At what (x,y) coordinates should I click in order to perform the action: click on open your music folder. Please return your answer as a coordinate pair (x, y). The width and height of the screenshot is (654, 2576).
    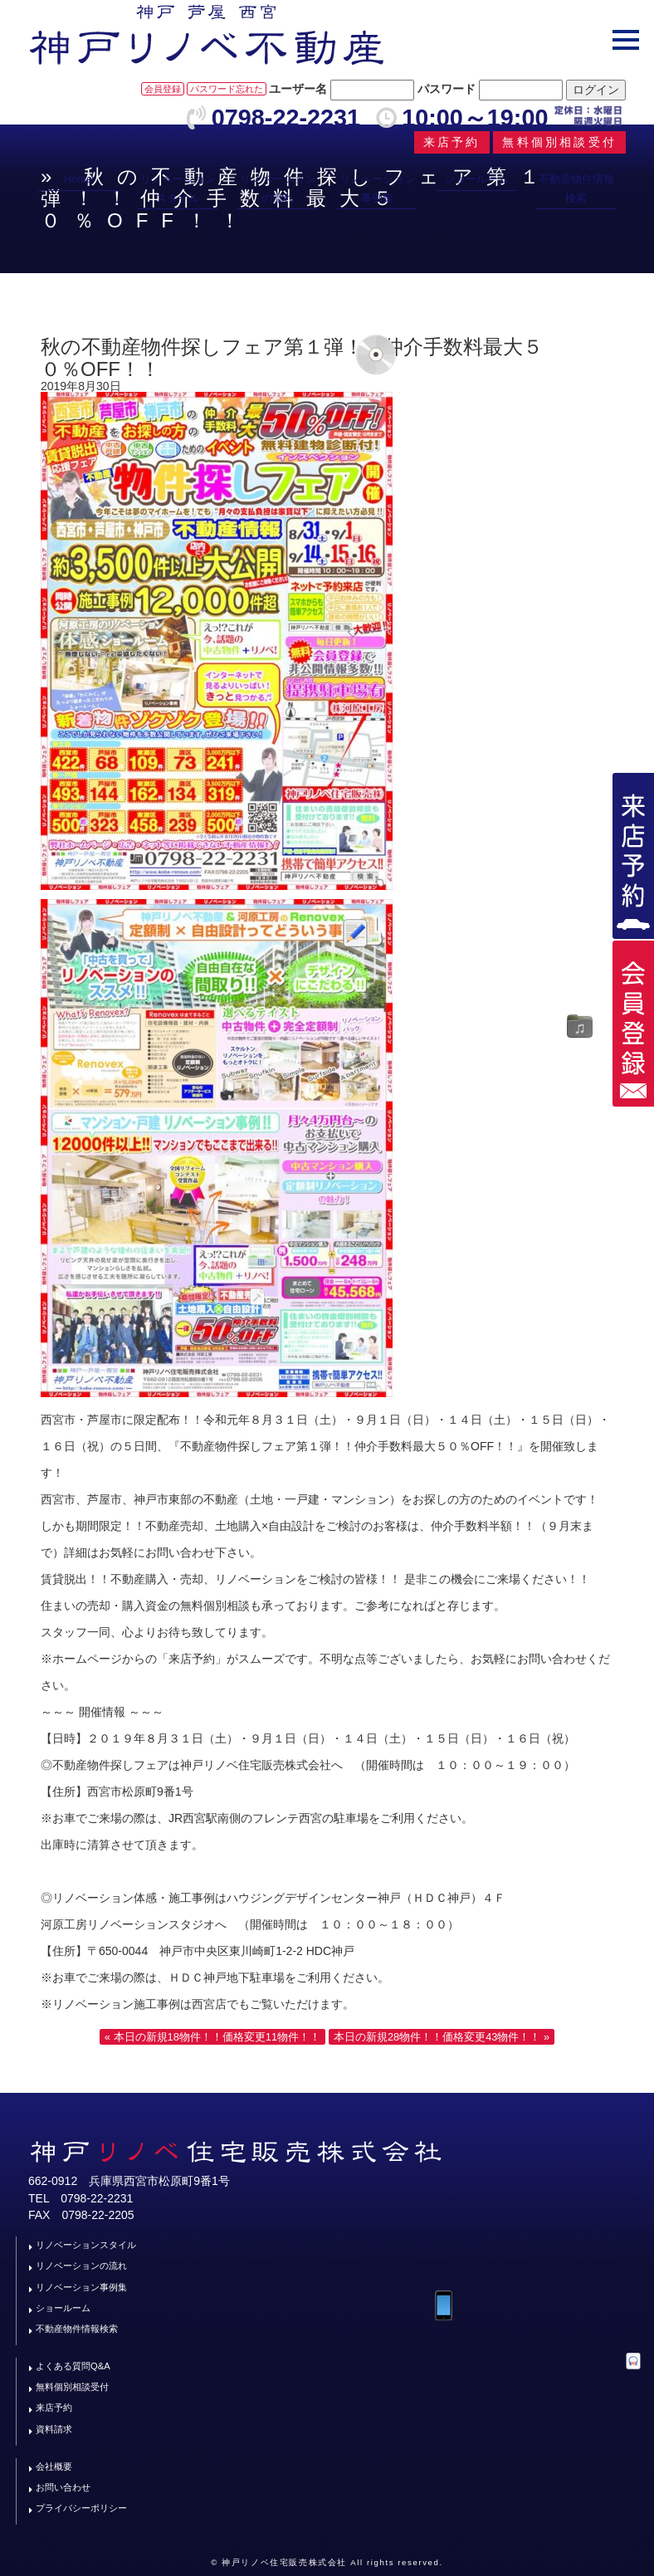
    Looking at the image, I should click on (579, 1025).